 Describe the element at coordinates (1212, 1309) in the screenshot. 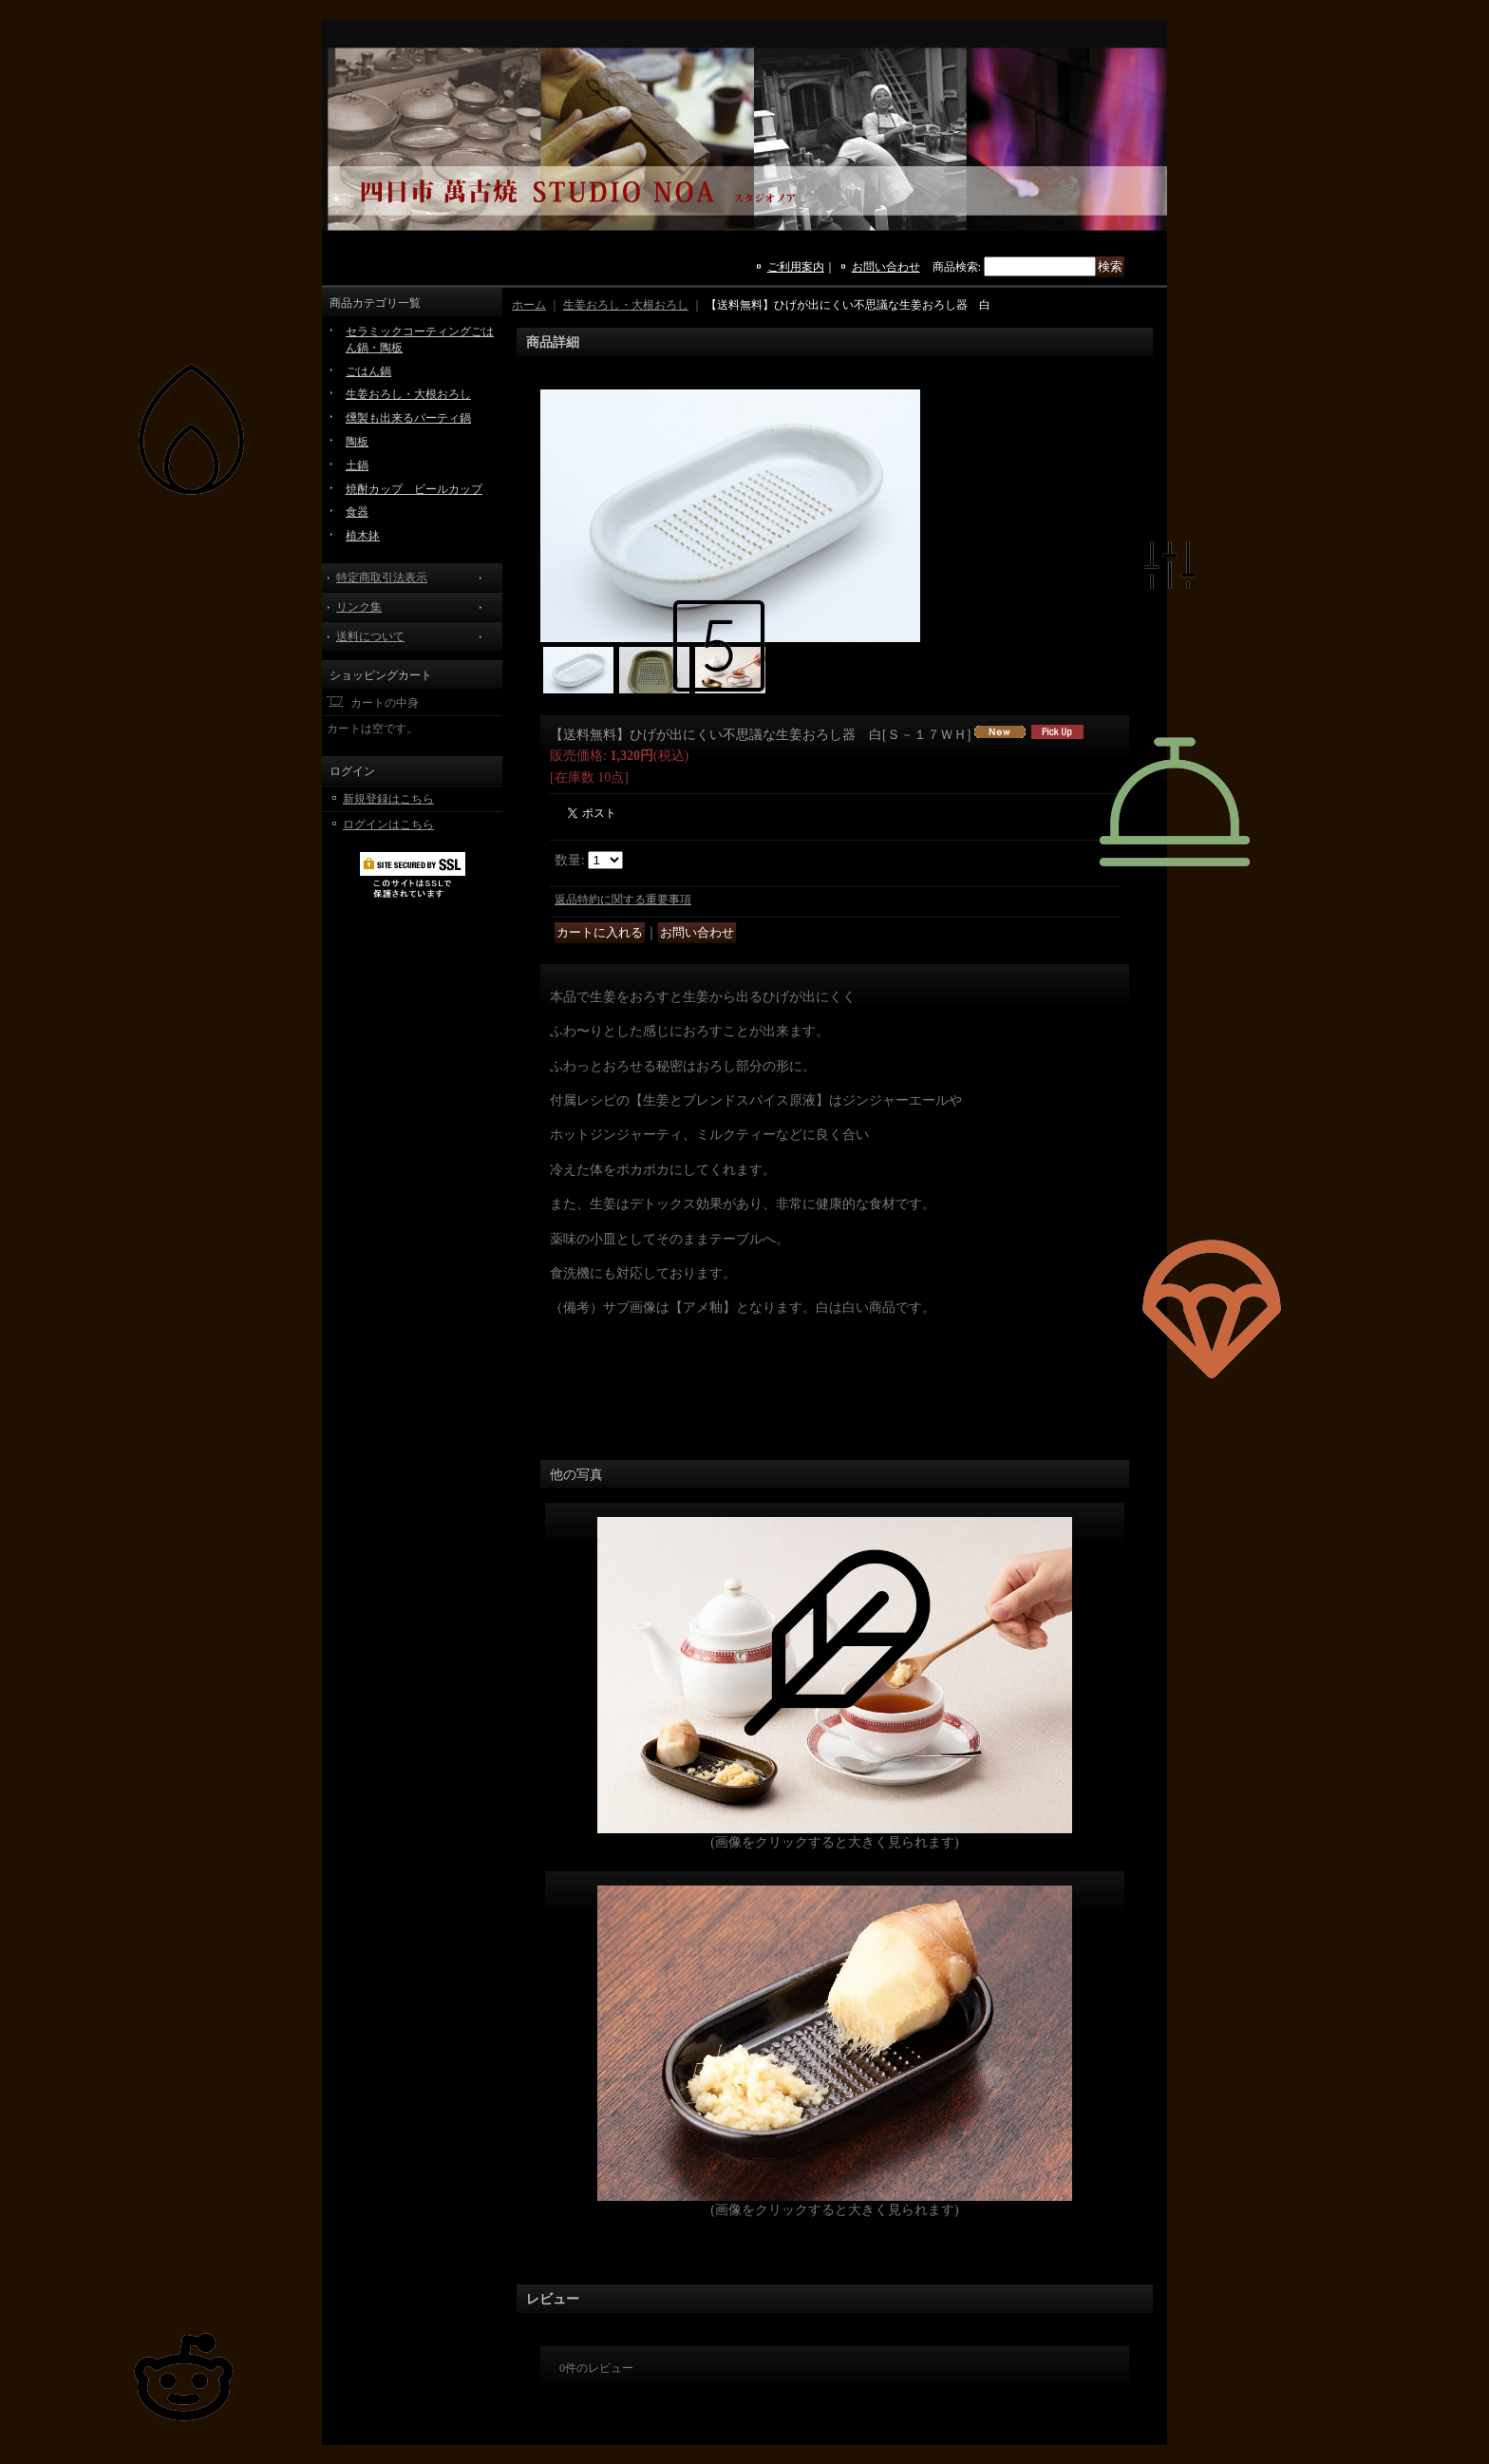

I see `access emergency or backup support options` at that location.